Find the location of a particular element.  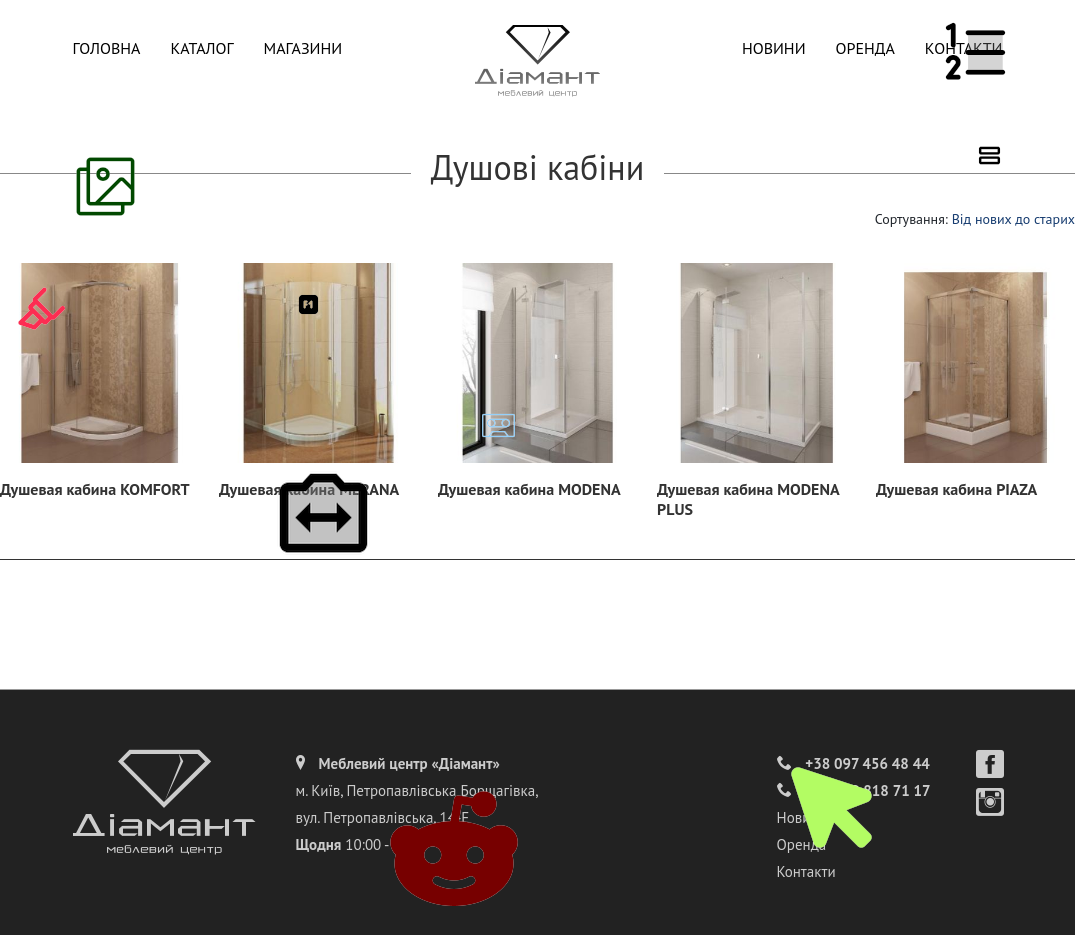

switch between front and rear camera is located at coordinates (323, 517).